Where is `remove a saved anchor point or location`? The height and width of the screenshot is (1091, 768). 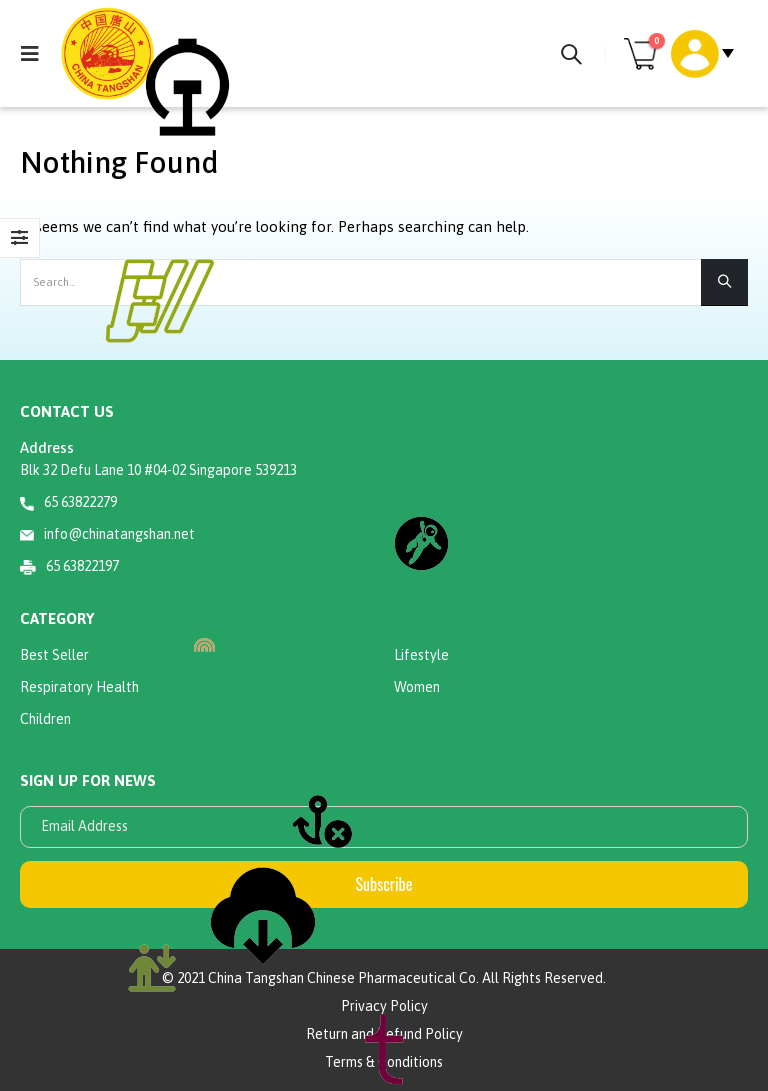 remove a saved anchor point or location is located at coordinates (321, 820).